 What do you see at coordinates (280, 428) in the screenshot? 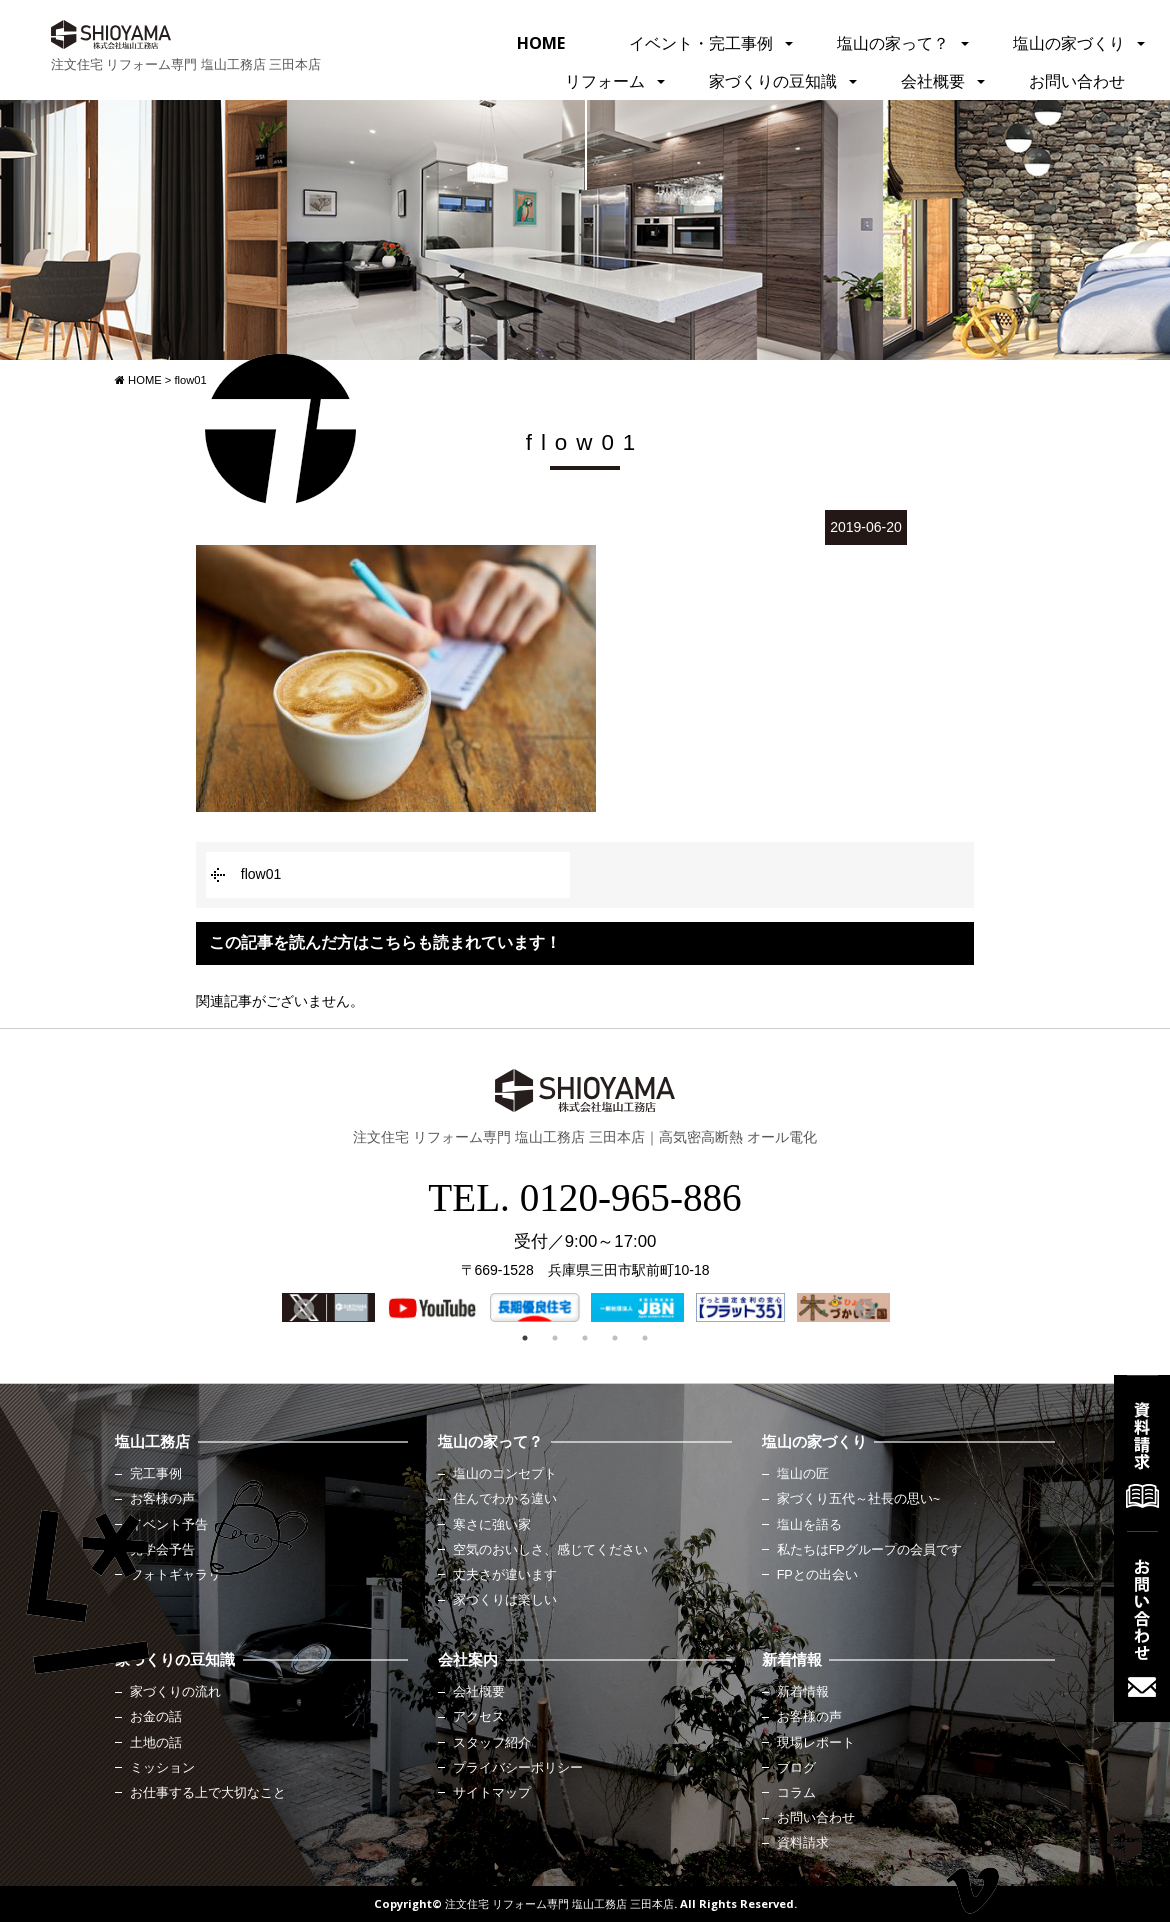
I see `open twinmotion application` at bounding box center [280, 428].